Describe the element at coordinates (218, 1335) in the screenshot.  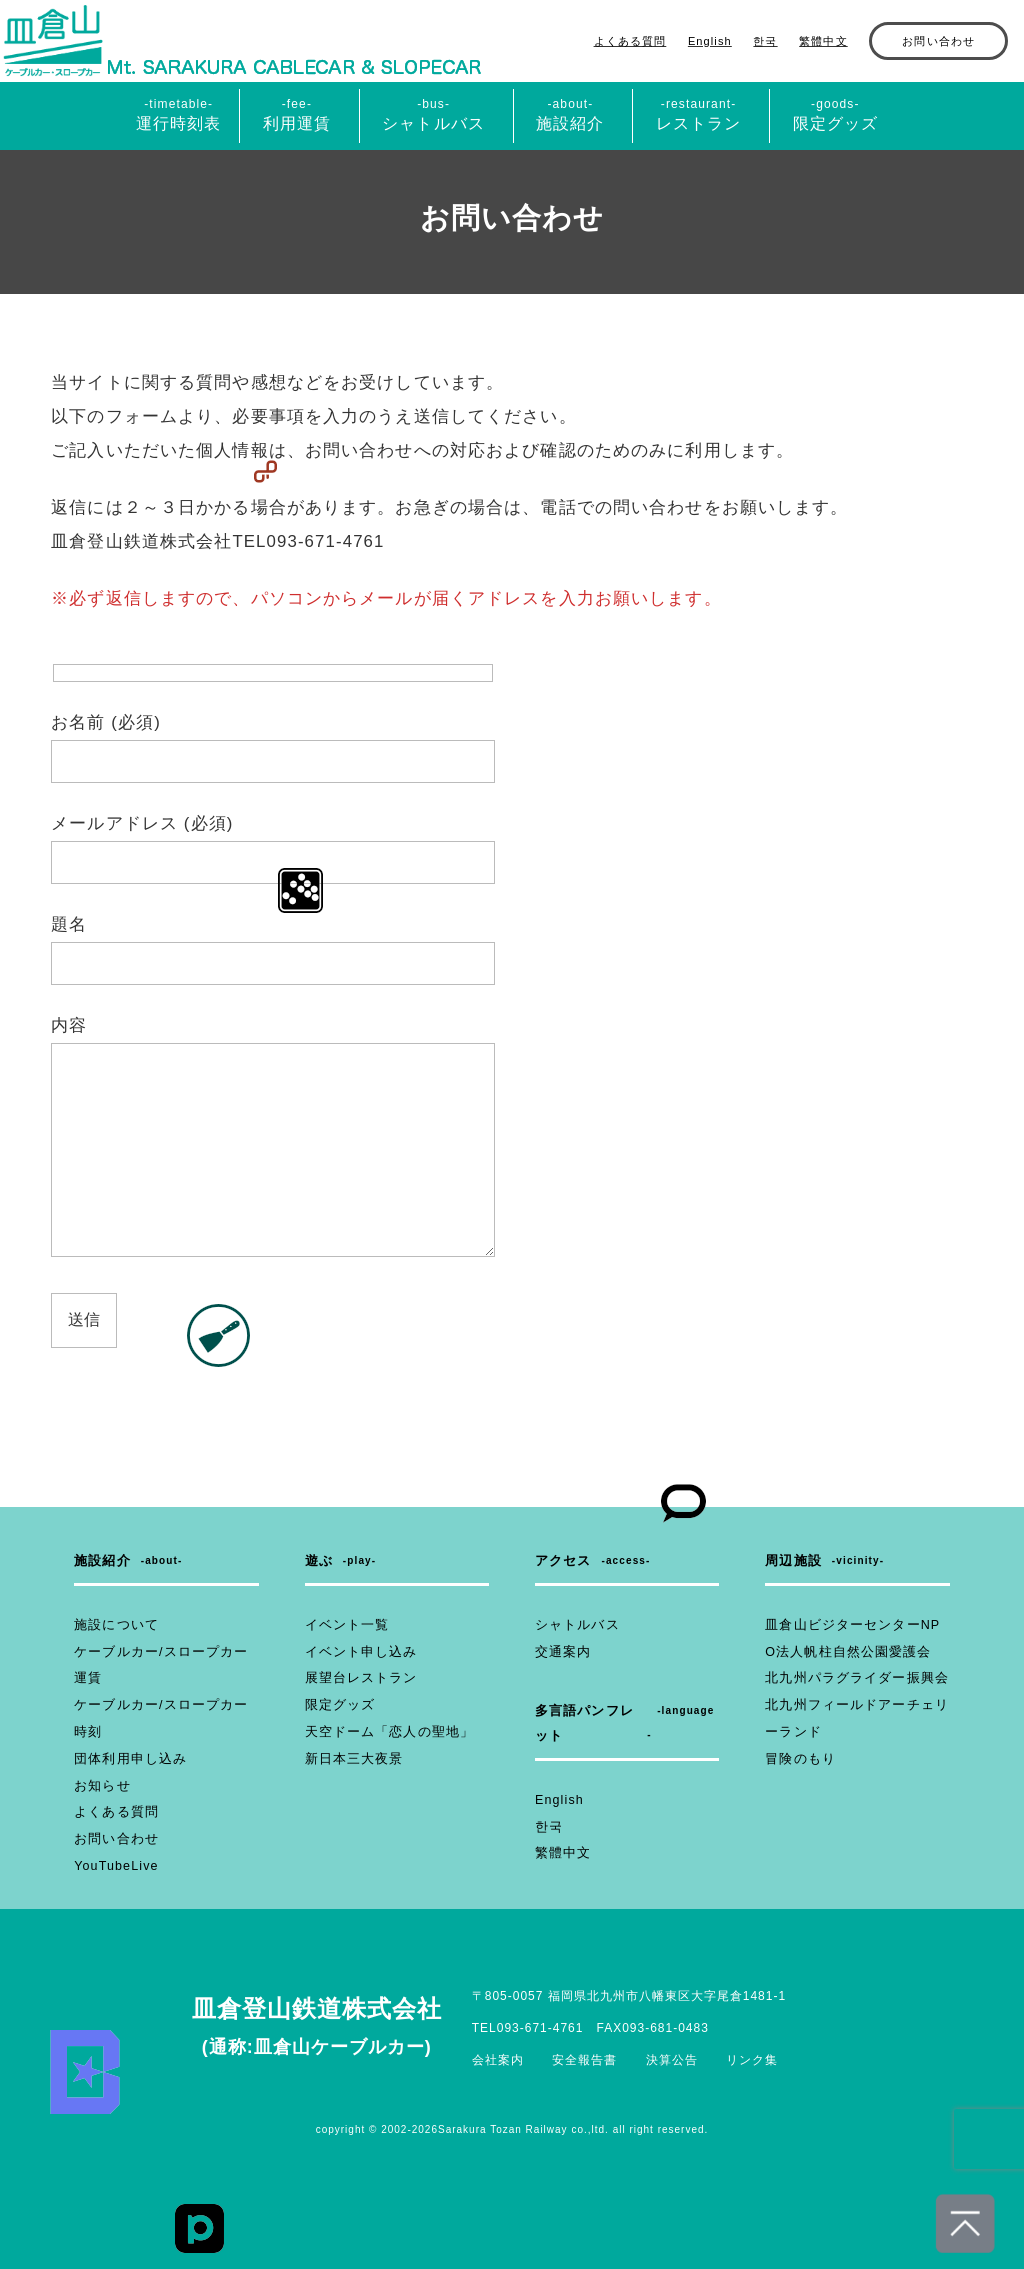
I see `Scrapy web scraping framework logo` at that location.